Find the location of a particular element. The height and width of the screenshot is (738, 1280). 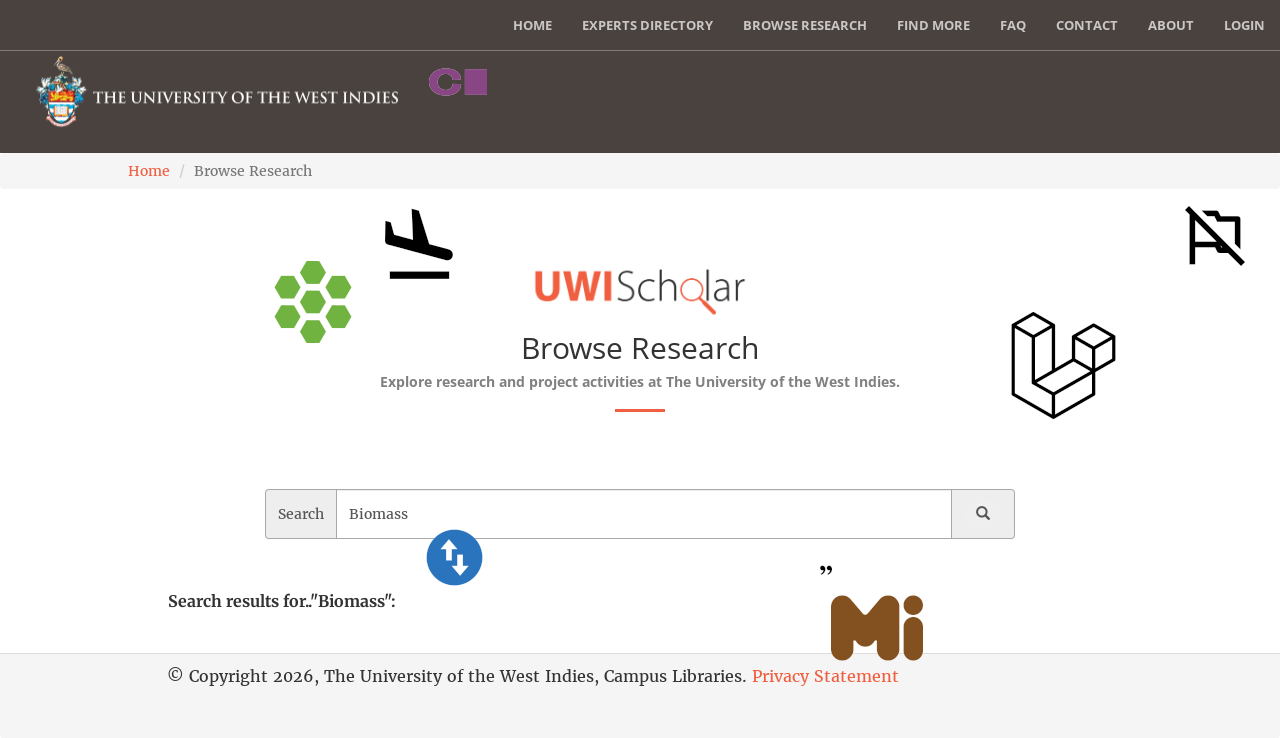

open the Misskey app is located at coordinates (877, 628).